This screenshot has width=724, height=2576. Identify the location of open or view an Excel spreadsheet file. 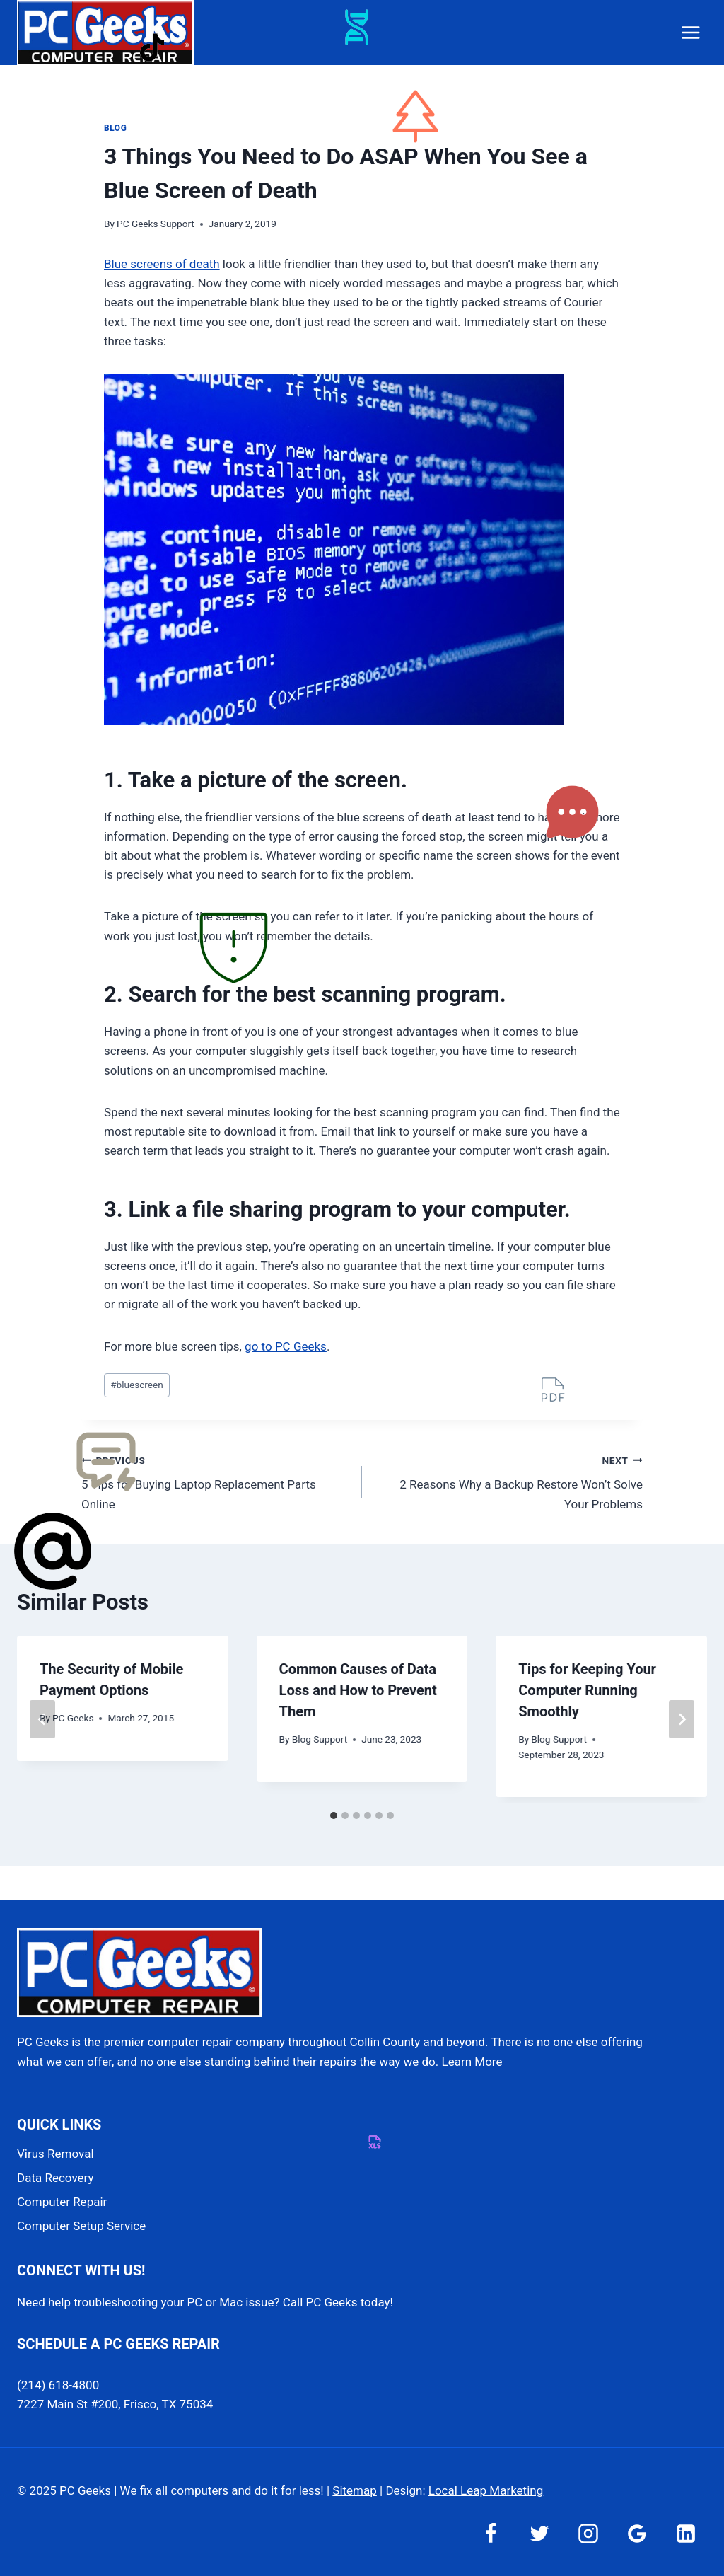
(375, 2142).